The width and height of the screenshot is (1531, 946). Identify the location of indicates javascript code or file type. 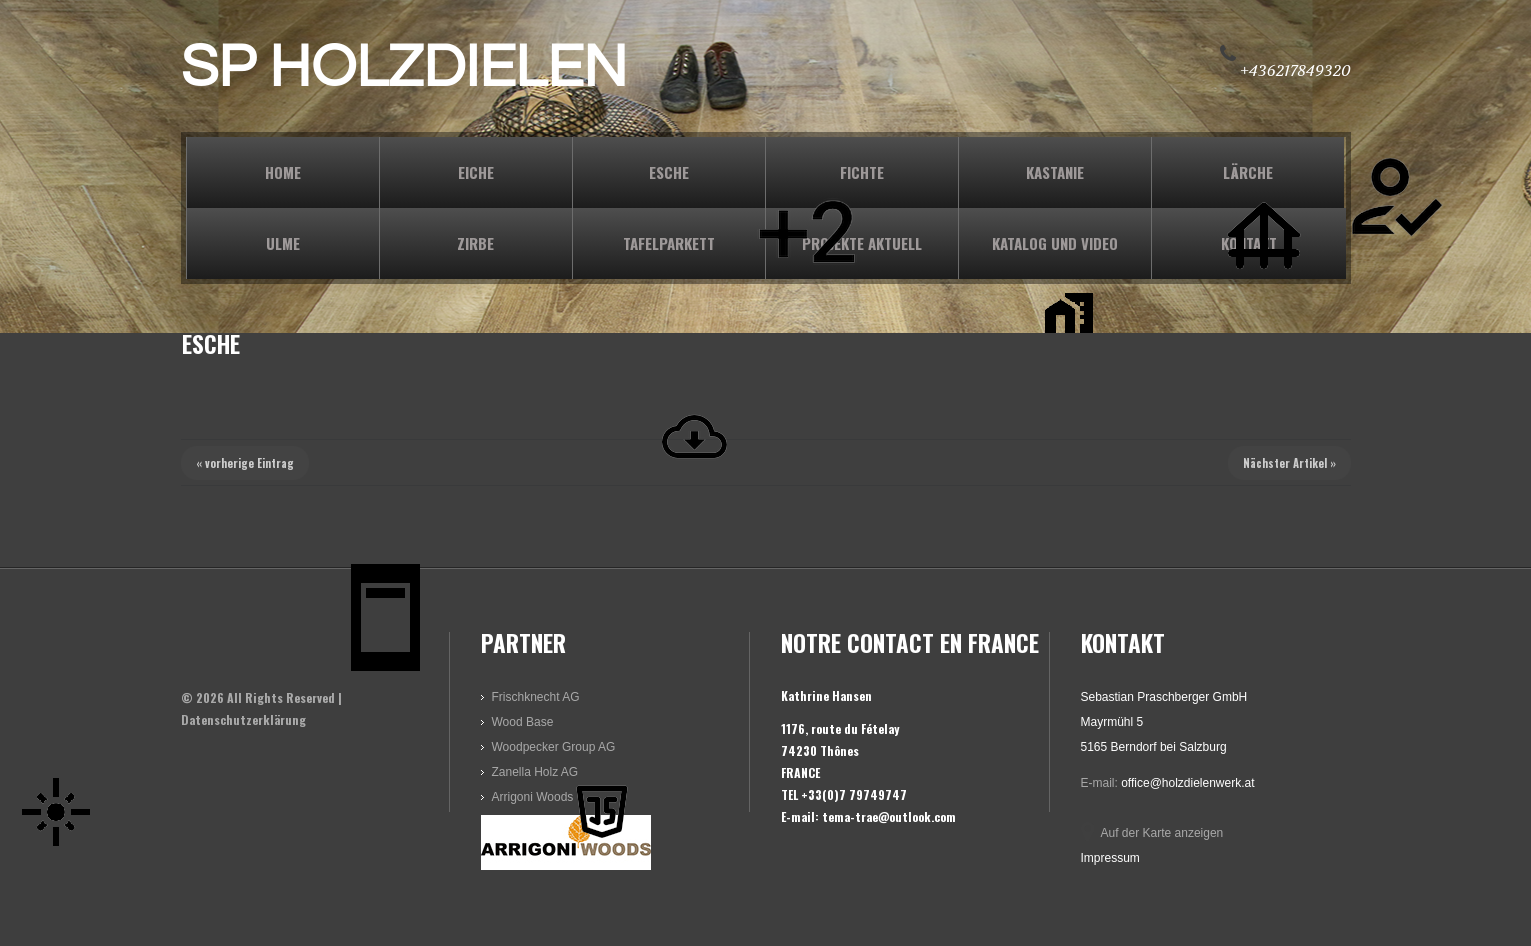
(602, 811).